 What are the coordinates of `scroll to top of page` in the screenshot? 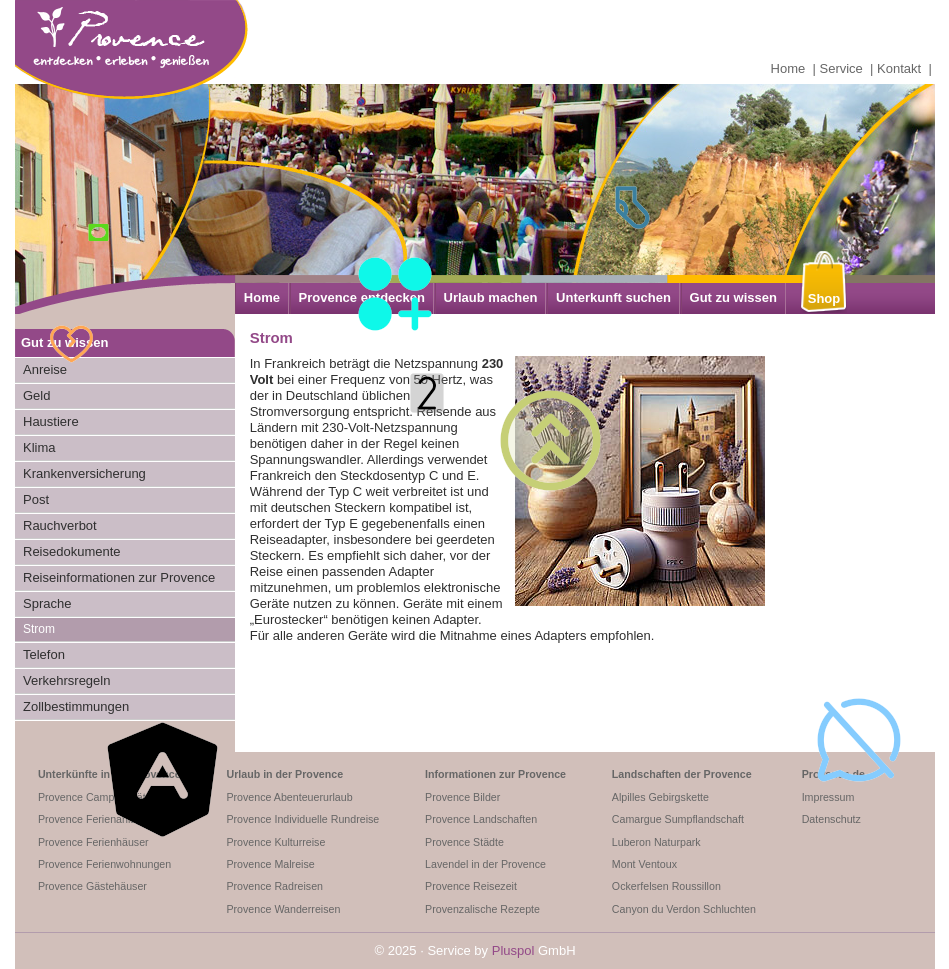 It's located at (550, 440).